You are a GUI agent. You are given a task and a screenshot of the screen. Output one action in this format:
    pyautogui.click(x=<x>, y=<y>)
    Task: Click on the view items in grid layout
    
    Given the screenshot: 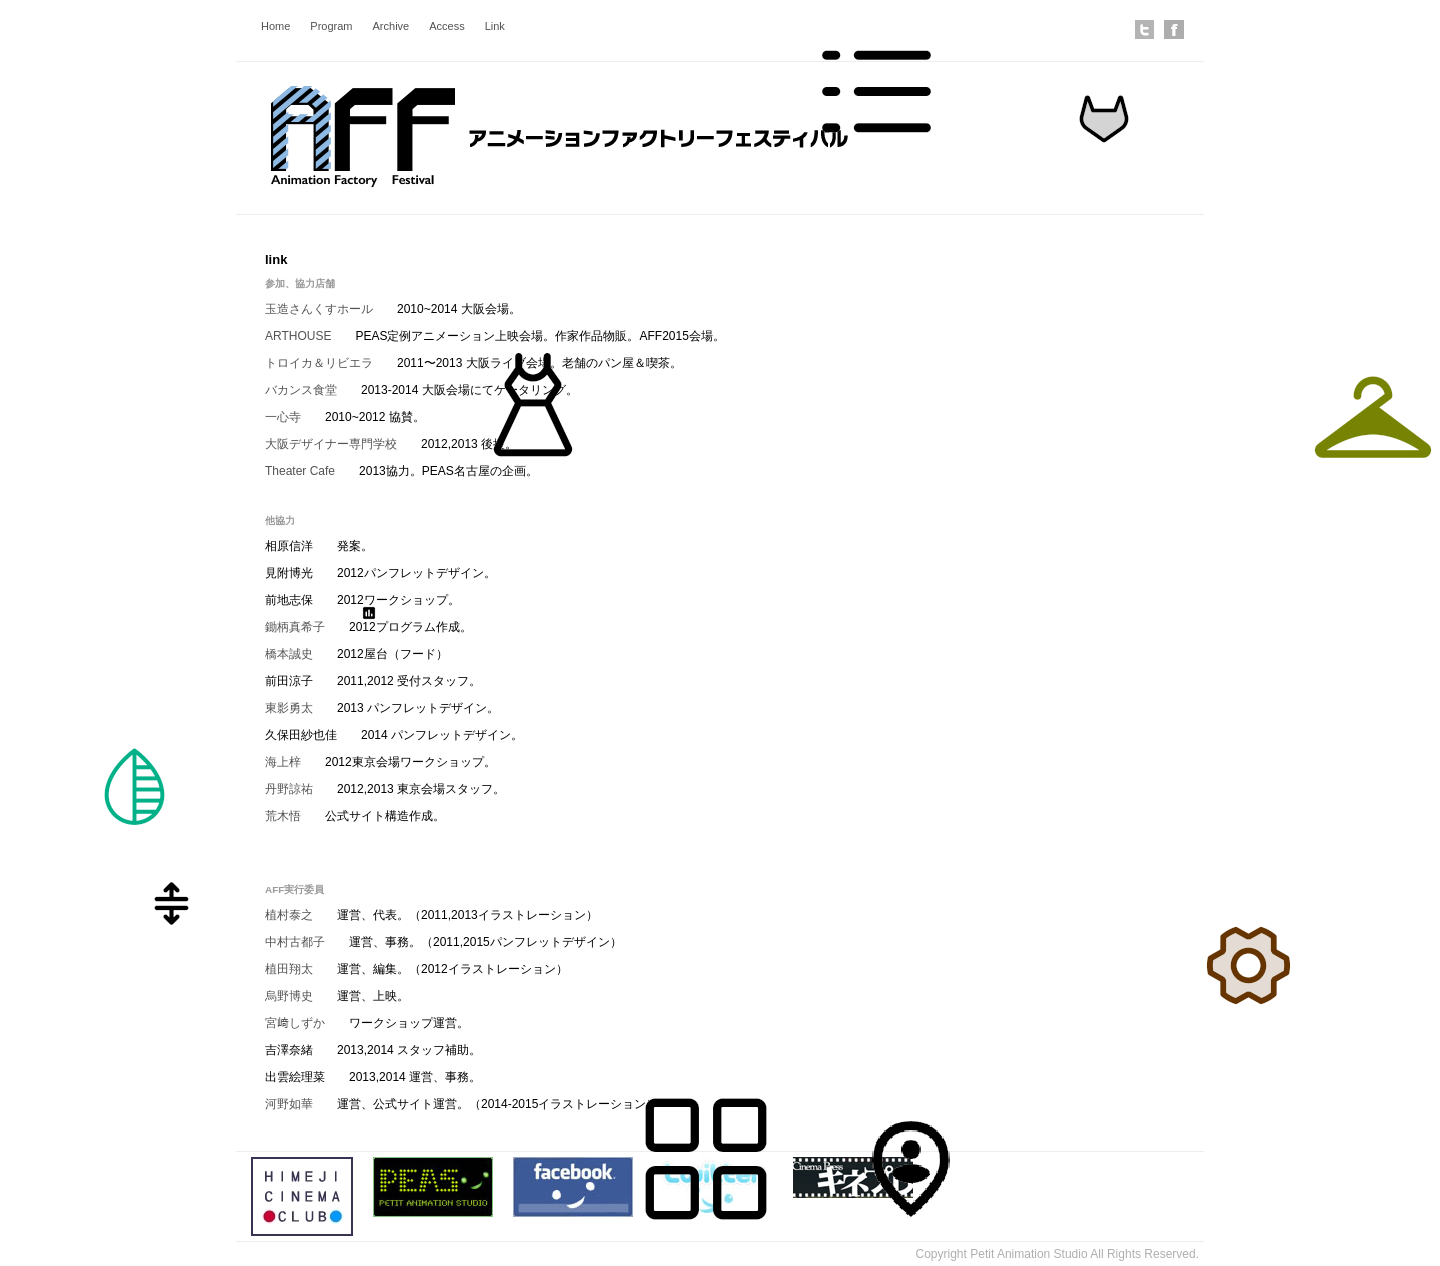 What is the action you would take?
    pyautogui.click(x=706, y=1159)
    